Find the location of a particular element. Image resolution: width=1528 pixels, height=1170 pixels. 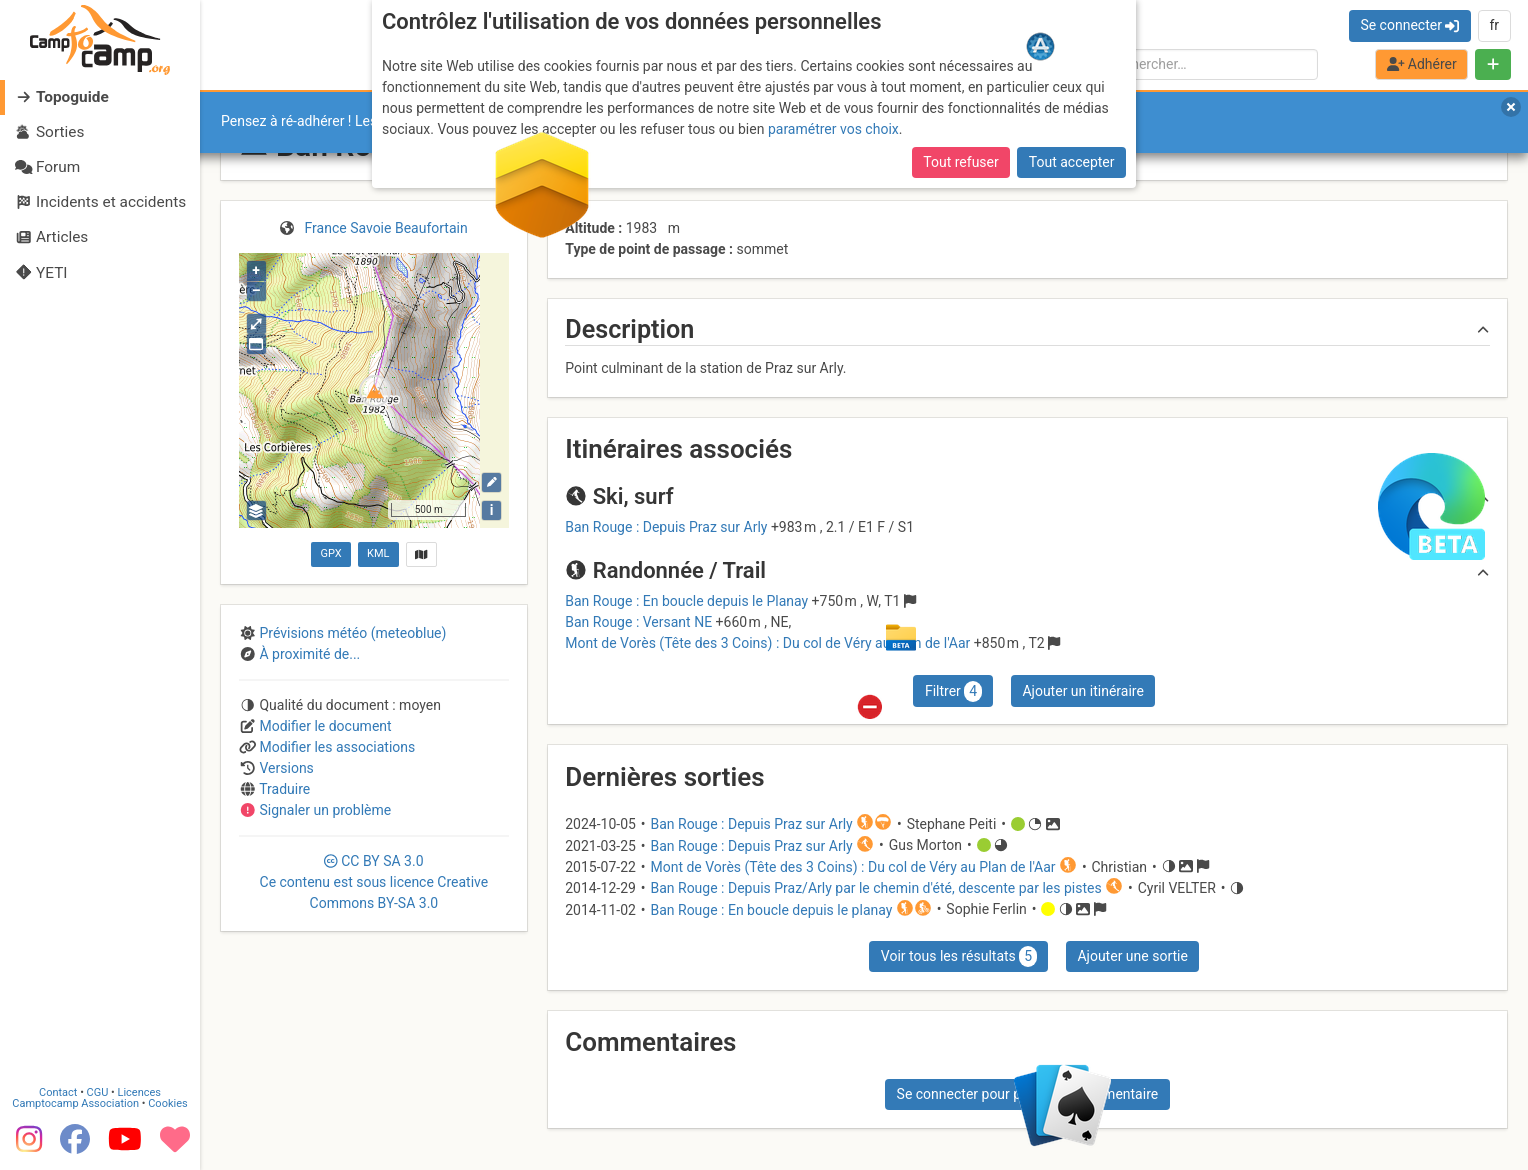

launch microsoft edge beta browser is located at coordinates (1431, 506).